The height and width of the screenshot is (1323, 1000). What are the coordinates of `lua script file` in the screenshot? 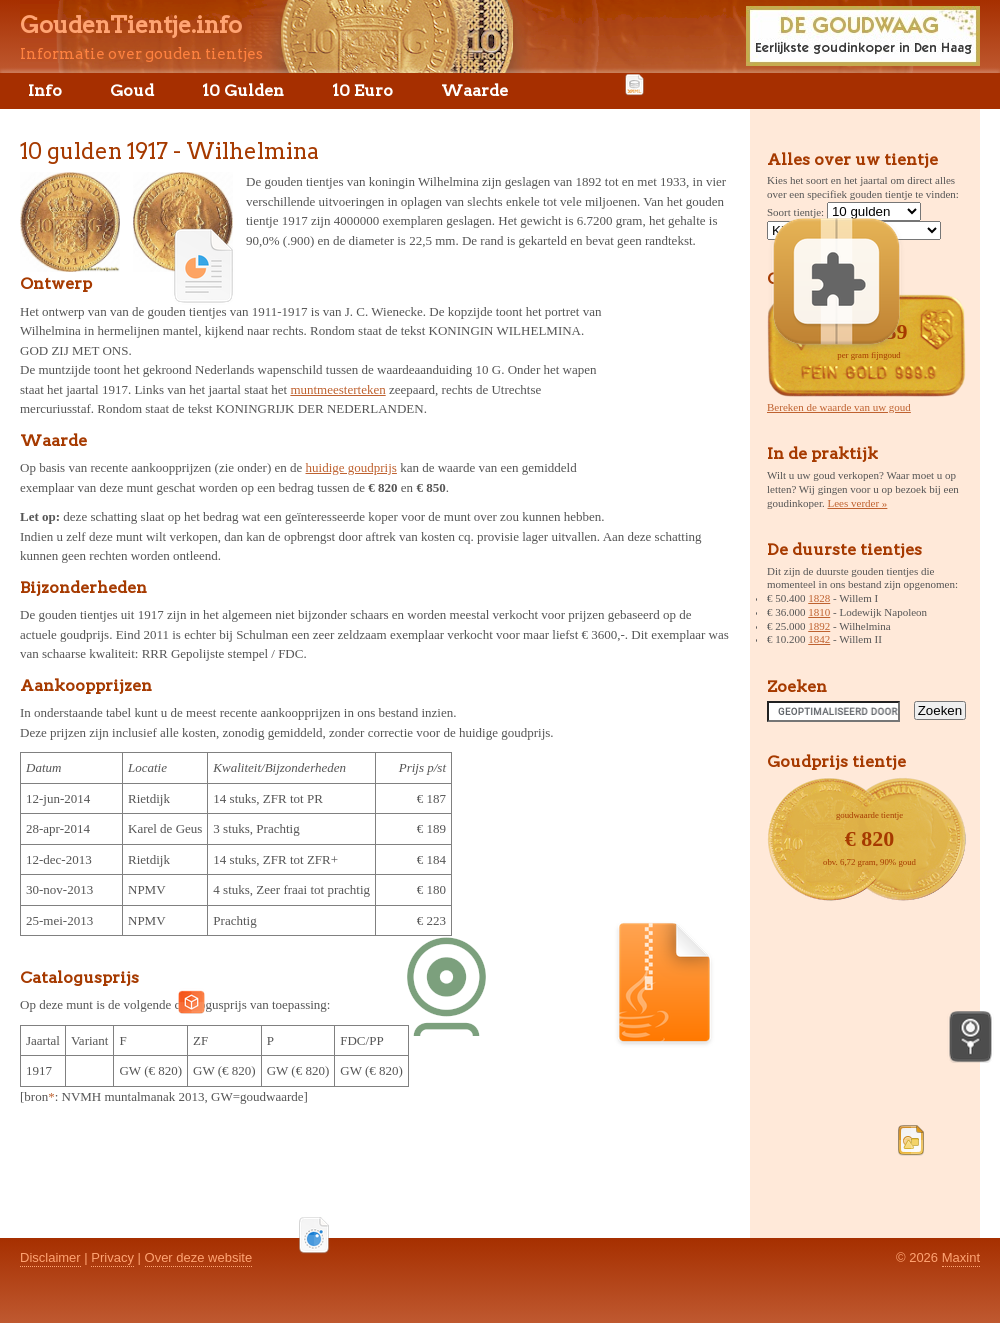 It's located at (314, 1235).